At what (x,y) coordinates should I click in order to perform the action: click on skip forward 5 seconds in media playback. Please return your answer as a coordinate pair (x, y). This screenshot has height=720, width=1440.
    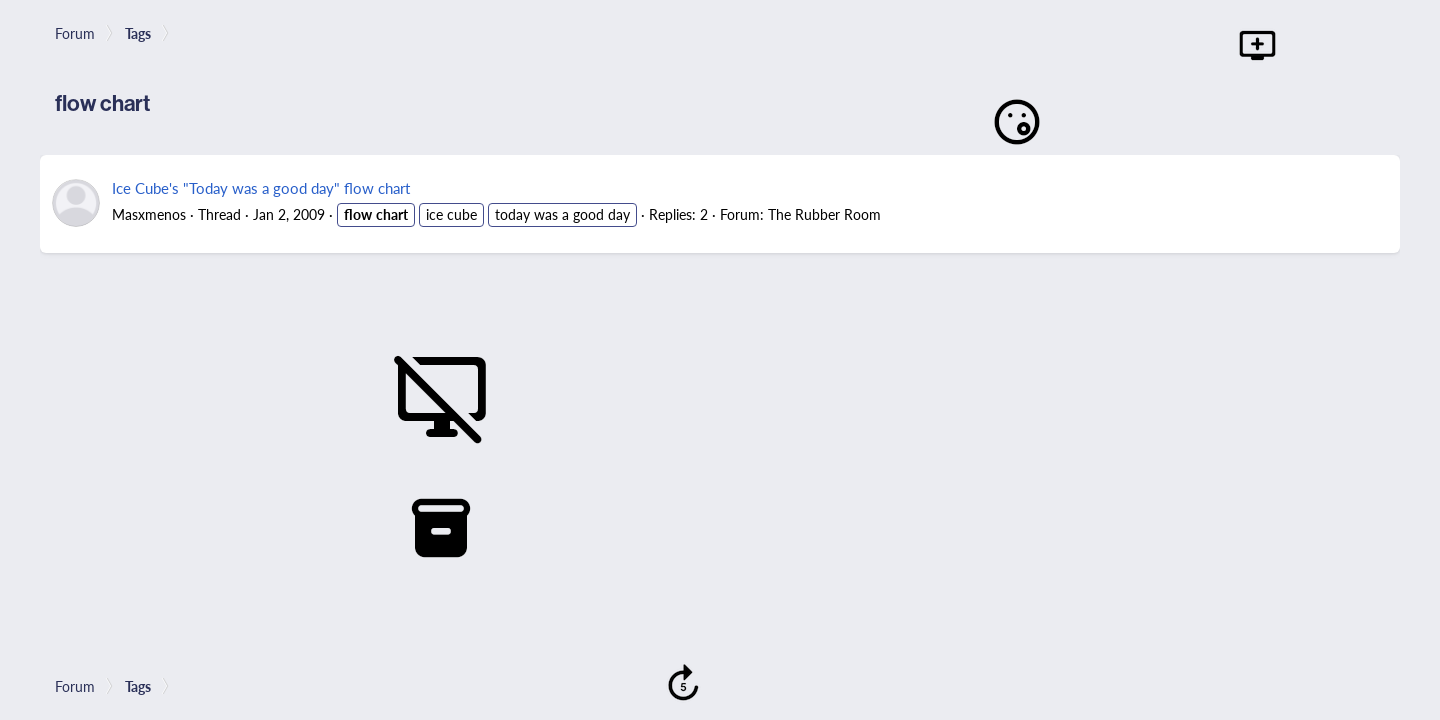
    Looking at the image, I should click on (683, 683).